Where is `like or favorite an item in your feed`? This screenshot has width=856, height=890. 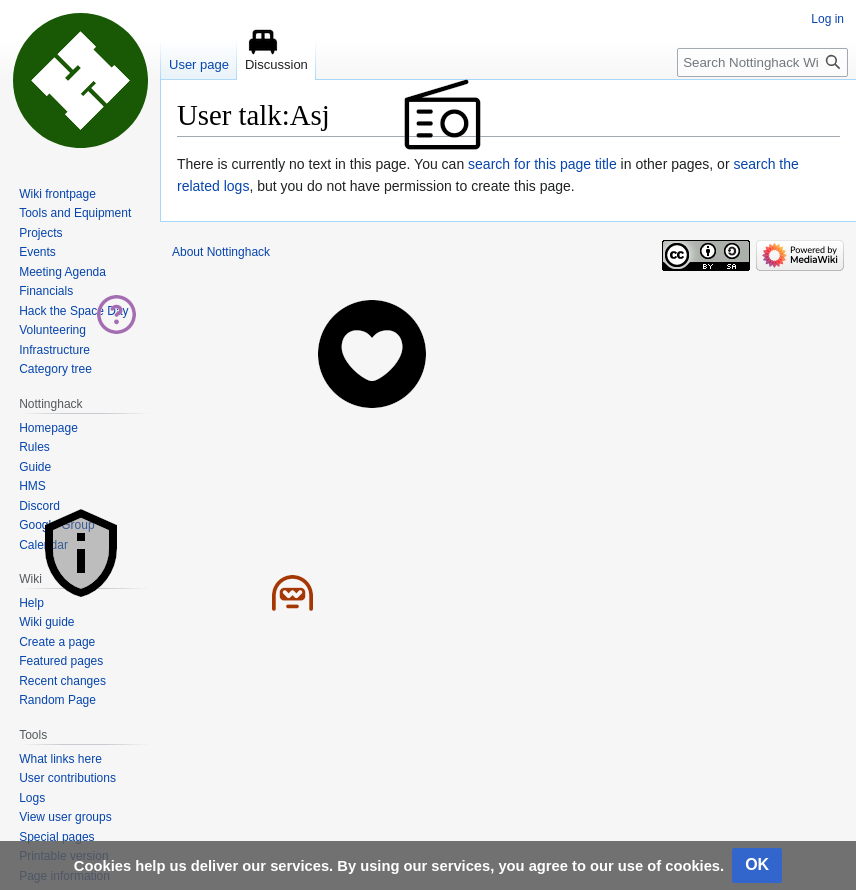
like or favorite an item in your feed is located at coordinates (372, 354).